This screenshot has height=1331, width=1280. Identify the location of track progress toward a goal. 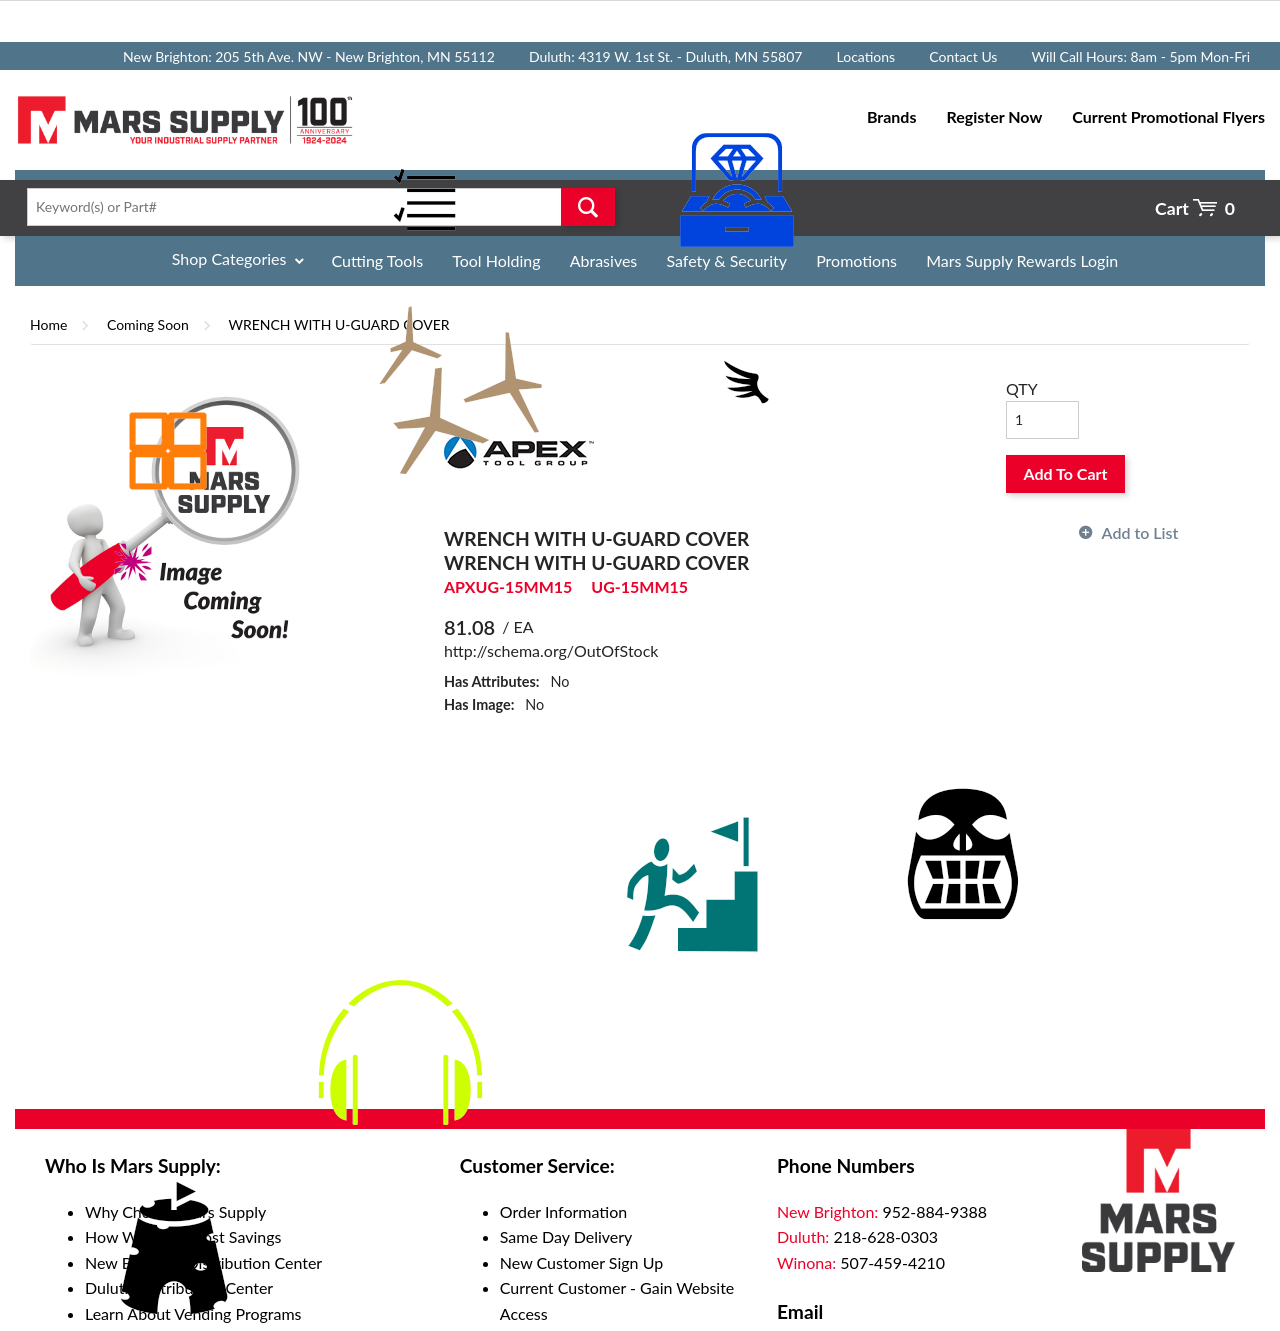
(689, 883).